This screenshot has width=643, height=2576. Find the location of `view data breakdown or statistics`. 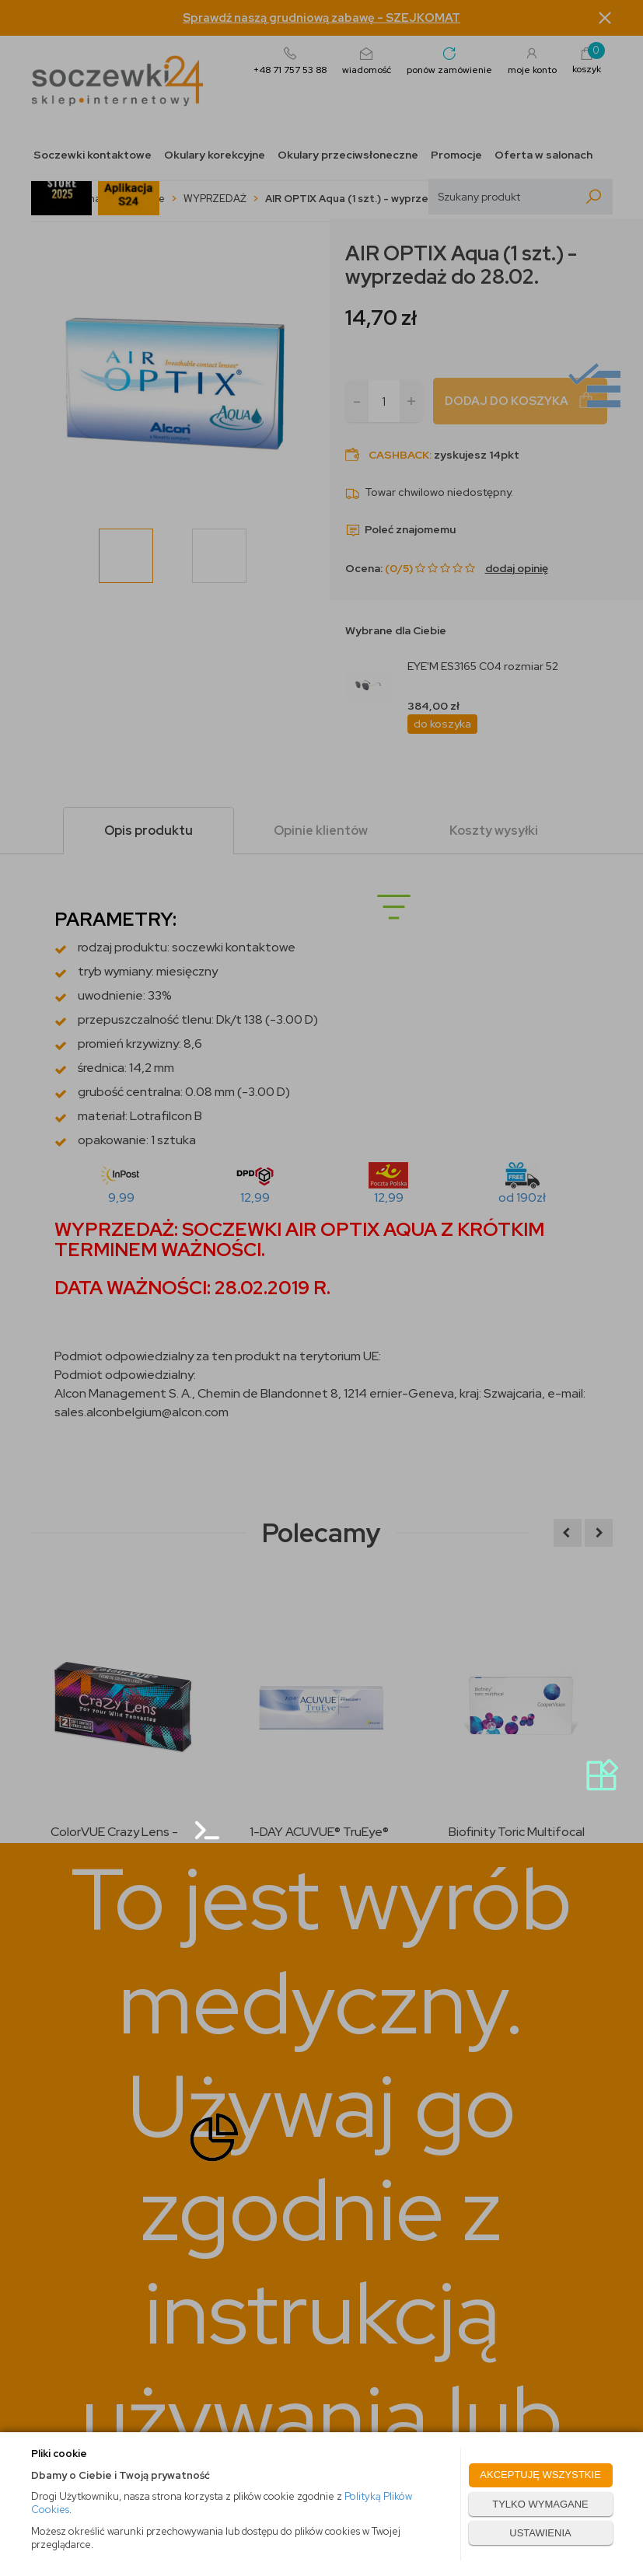

view data breakdown or statistics is located at coordinates (212, 2139).